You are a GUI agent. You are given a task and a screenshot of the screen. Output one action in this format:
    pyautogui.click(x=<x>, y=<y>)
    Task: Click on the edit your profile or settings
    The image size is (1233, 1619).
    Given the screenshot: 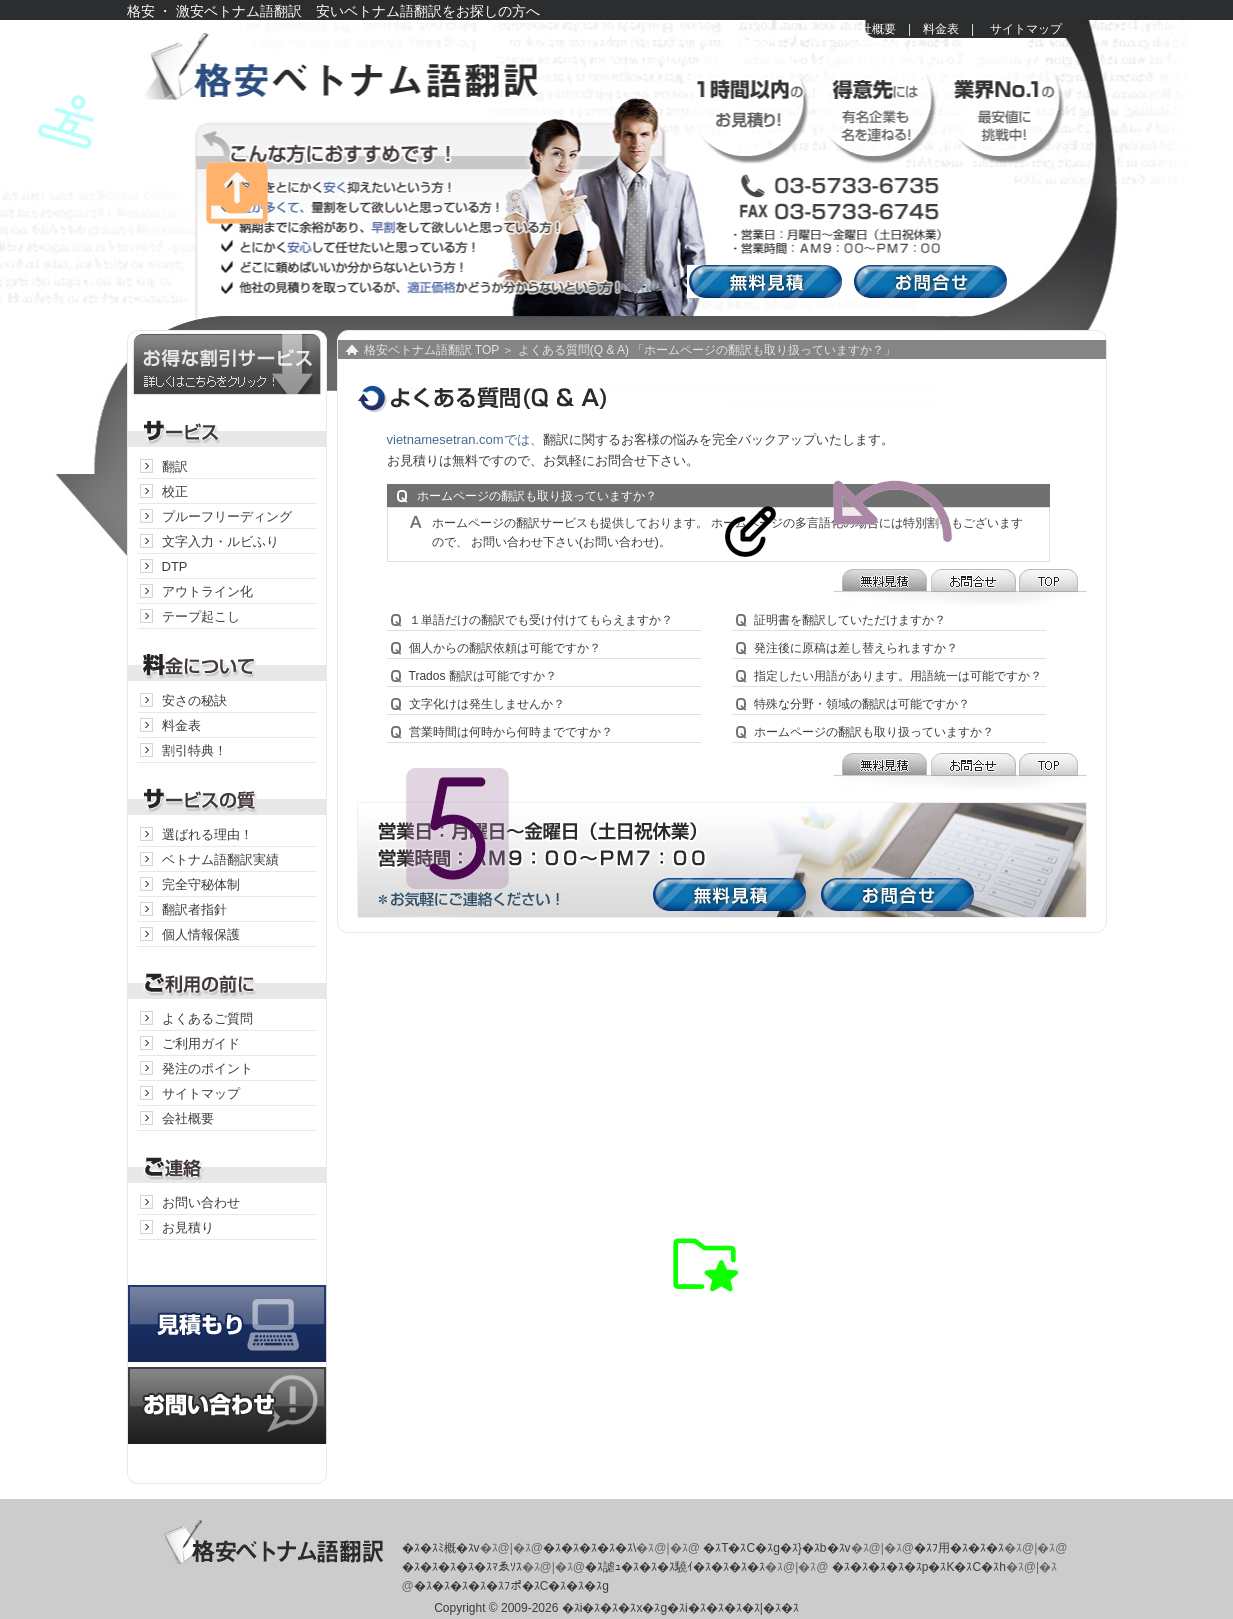 What is the action you would take?
    pyautogui.click(x=750, y=531)
    